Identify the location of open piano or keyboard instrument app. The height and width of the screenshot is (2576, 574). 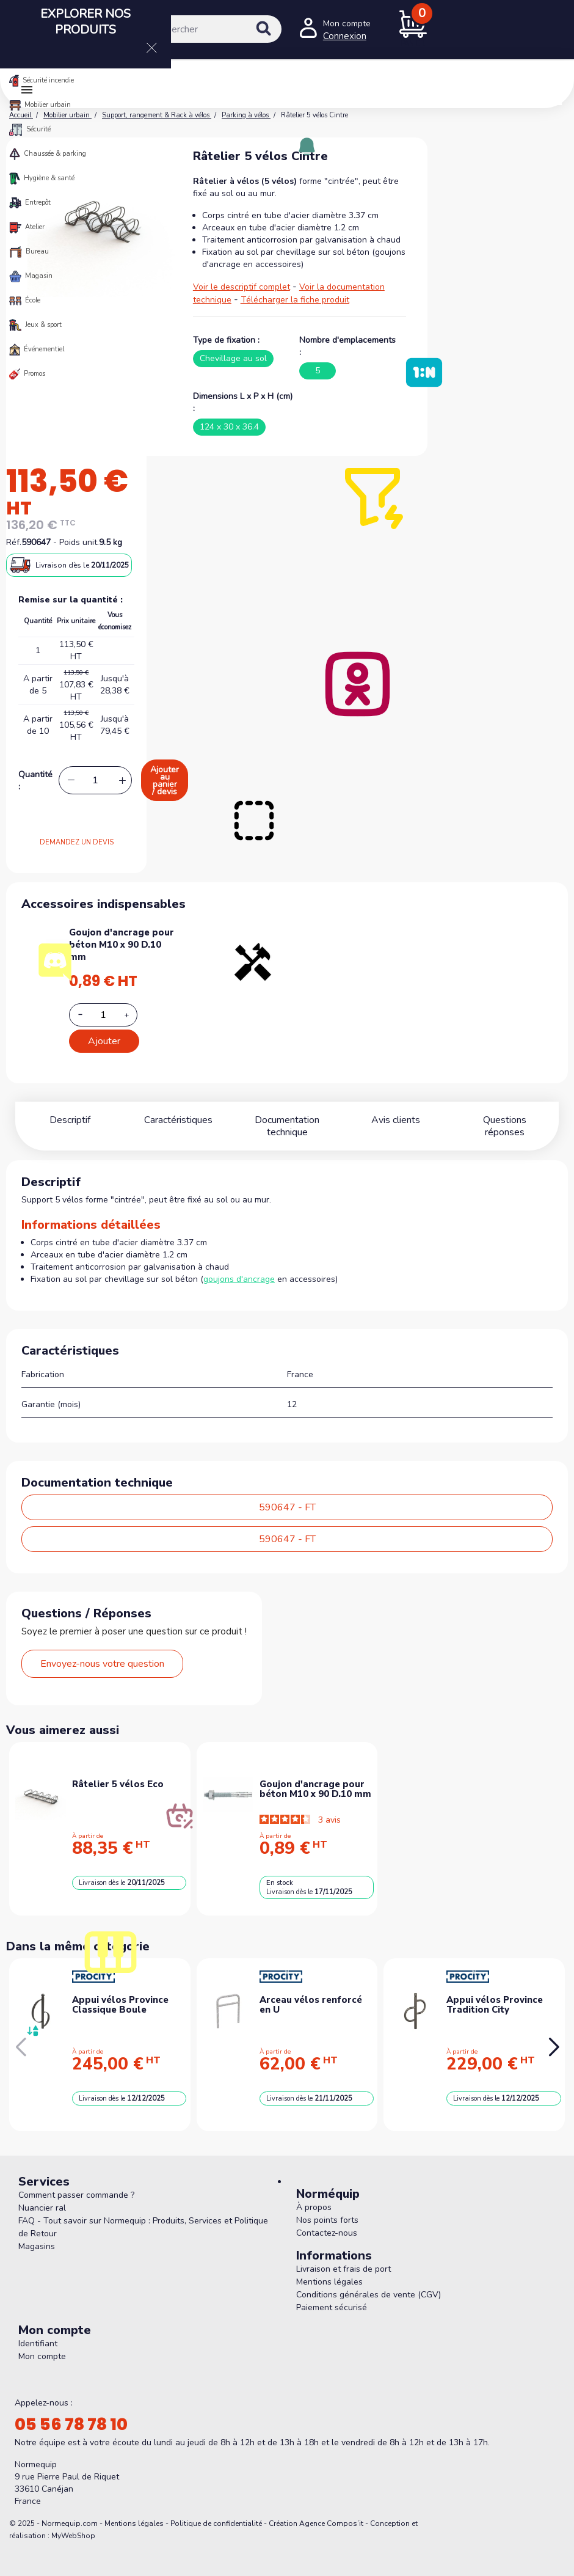
(111, 1952).